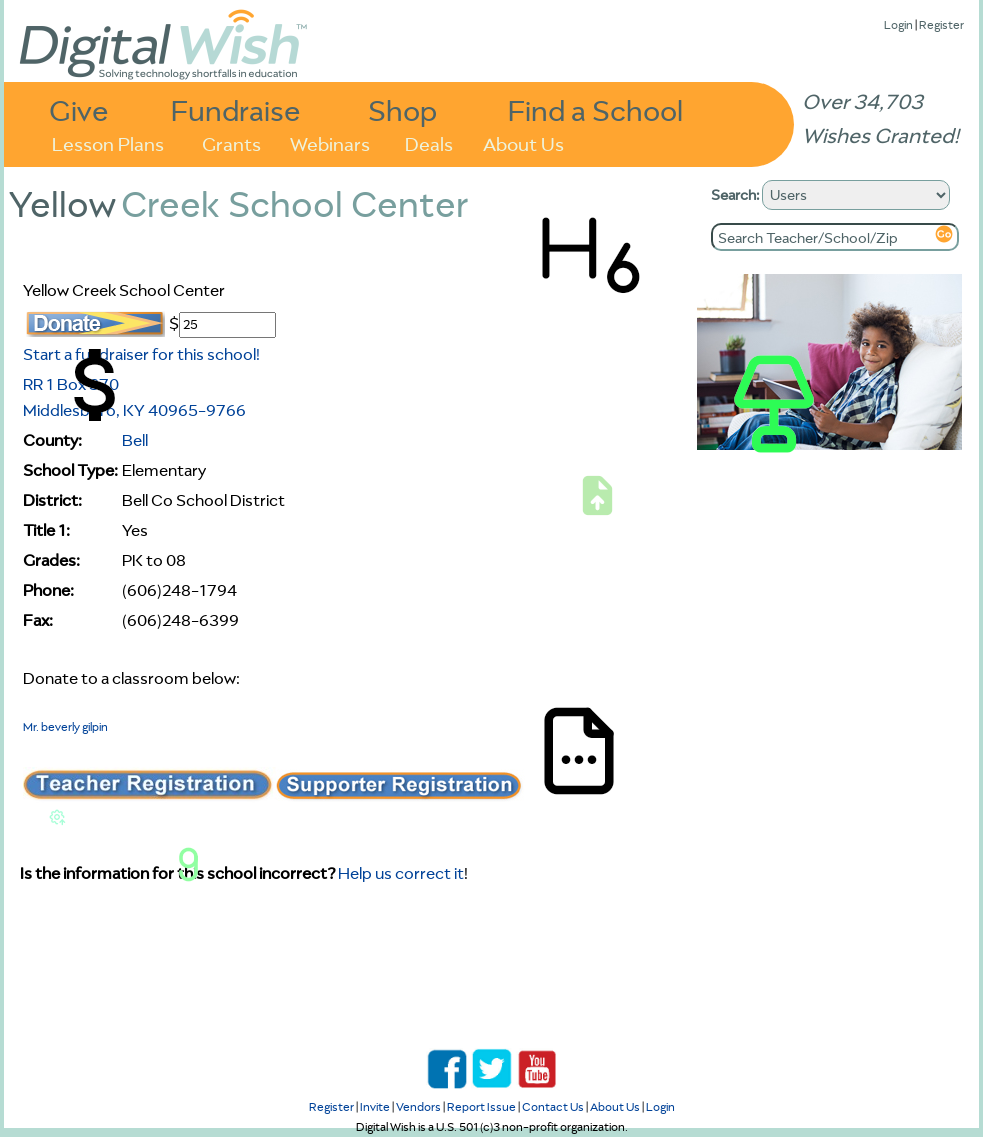 The height and width of the screenshot is (1137, 983). Describe the element at coordinates (97, 385) in the screenshot. I see `view pricing or payment details` at that location.